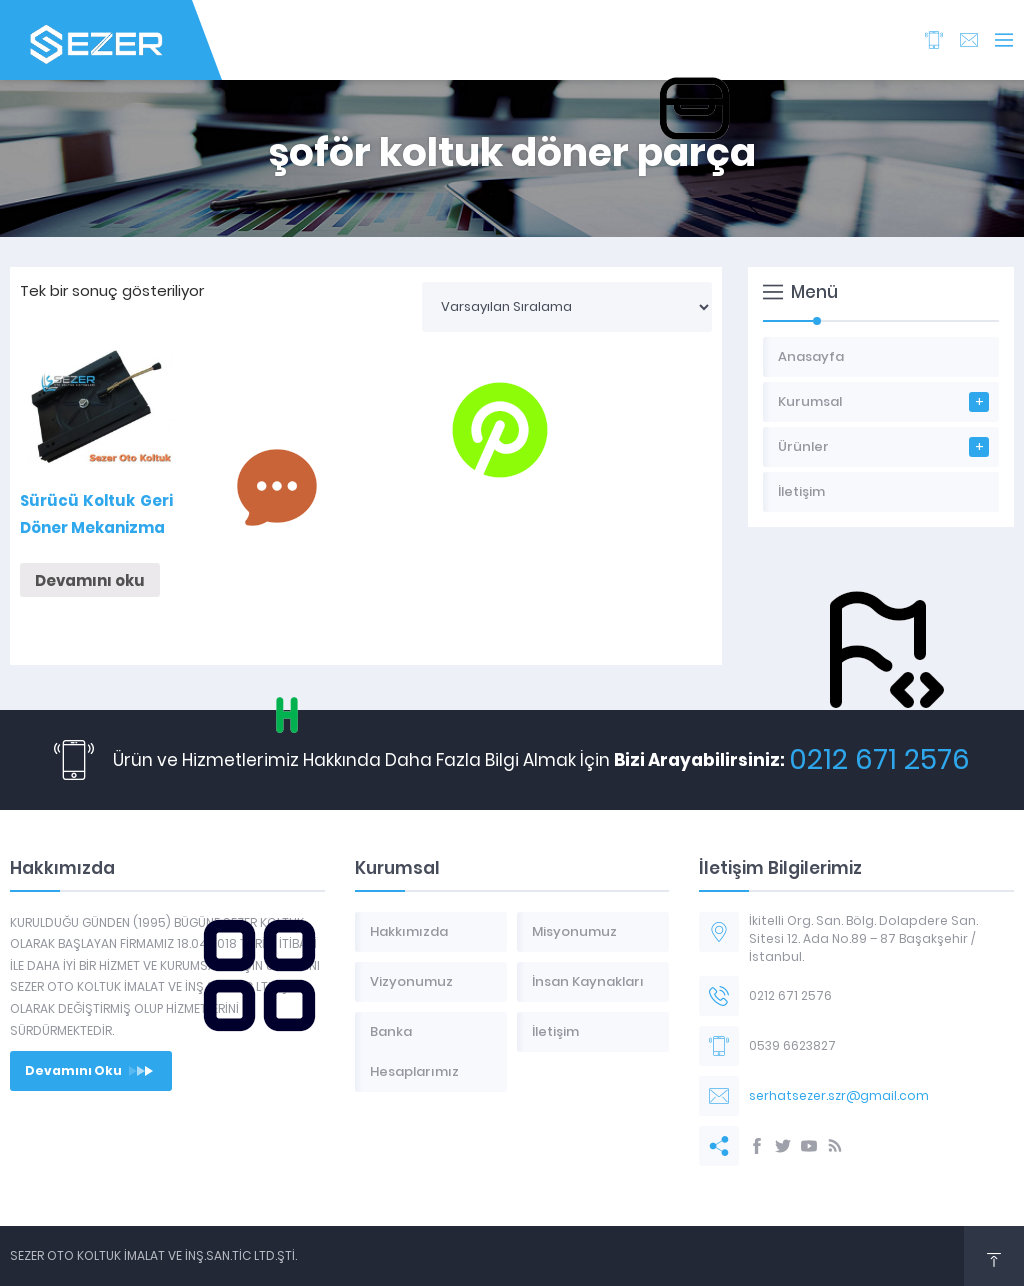 The image size is (1024, 1286). What do you see at coordinates (694, 108) in the screenshot?
I see `airpods case battery or connection status` at bounding box center [694, 108].